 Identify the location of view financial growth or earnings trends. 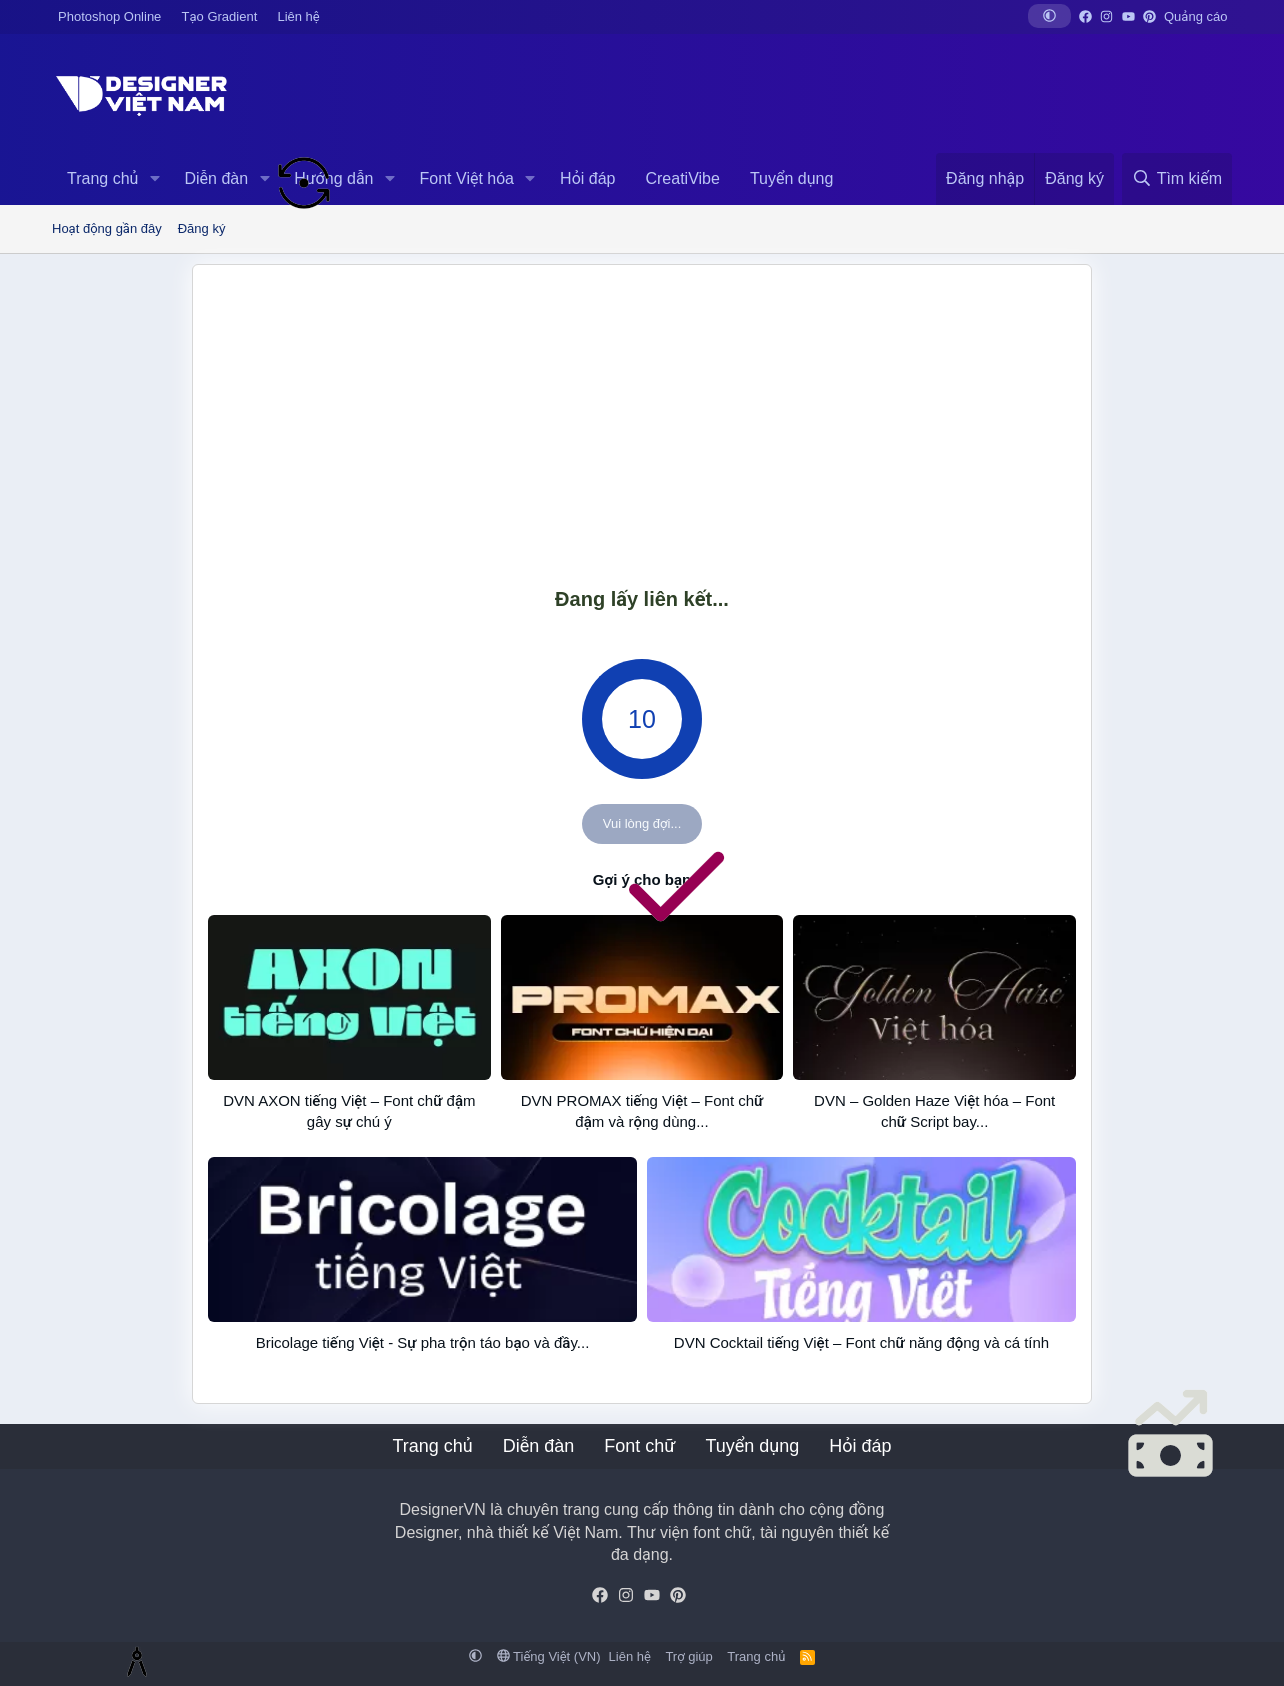
(1170, 1434).